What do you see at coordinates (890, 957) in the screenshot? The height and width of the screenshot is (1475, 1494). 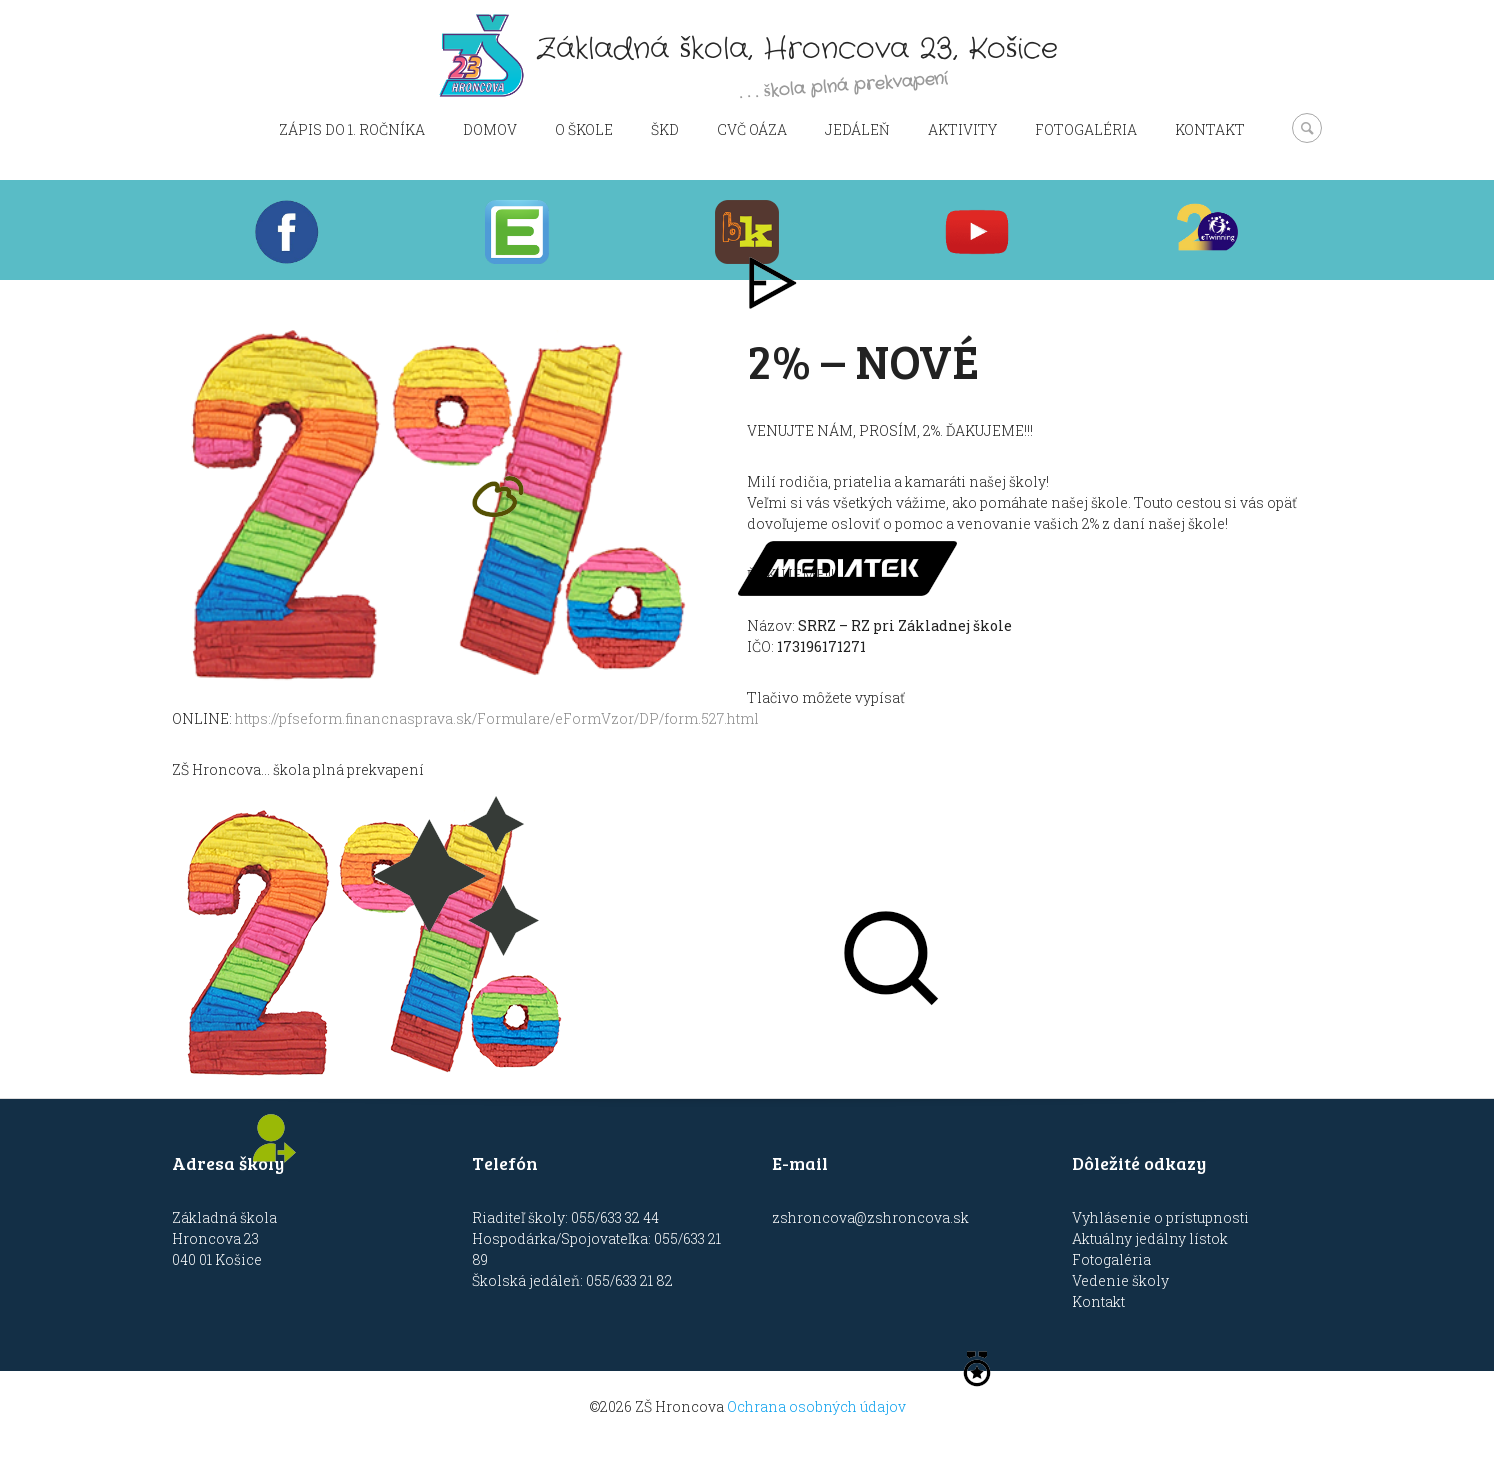 I see `search for content or items` at bounding box center [890, 957].